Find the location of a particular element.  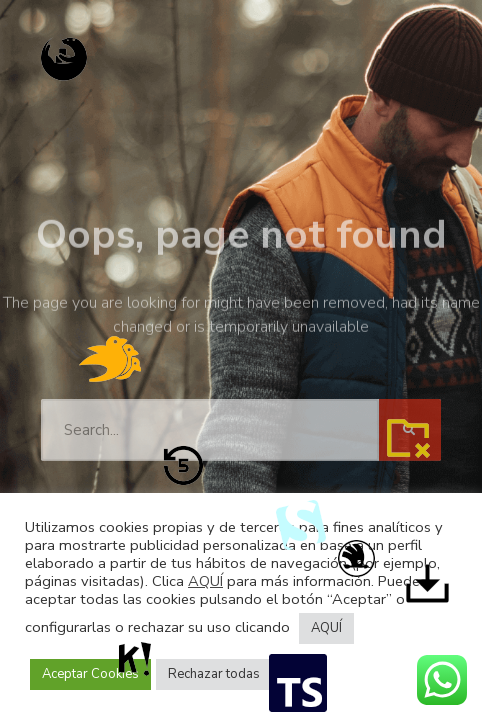

visit smashing magazine website is located at coordinates (301, 525).